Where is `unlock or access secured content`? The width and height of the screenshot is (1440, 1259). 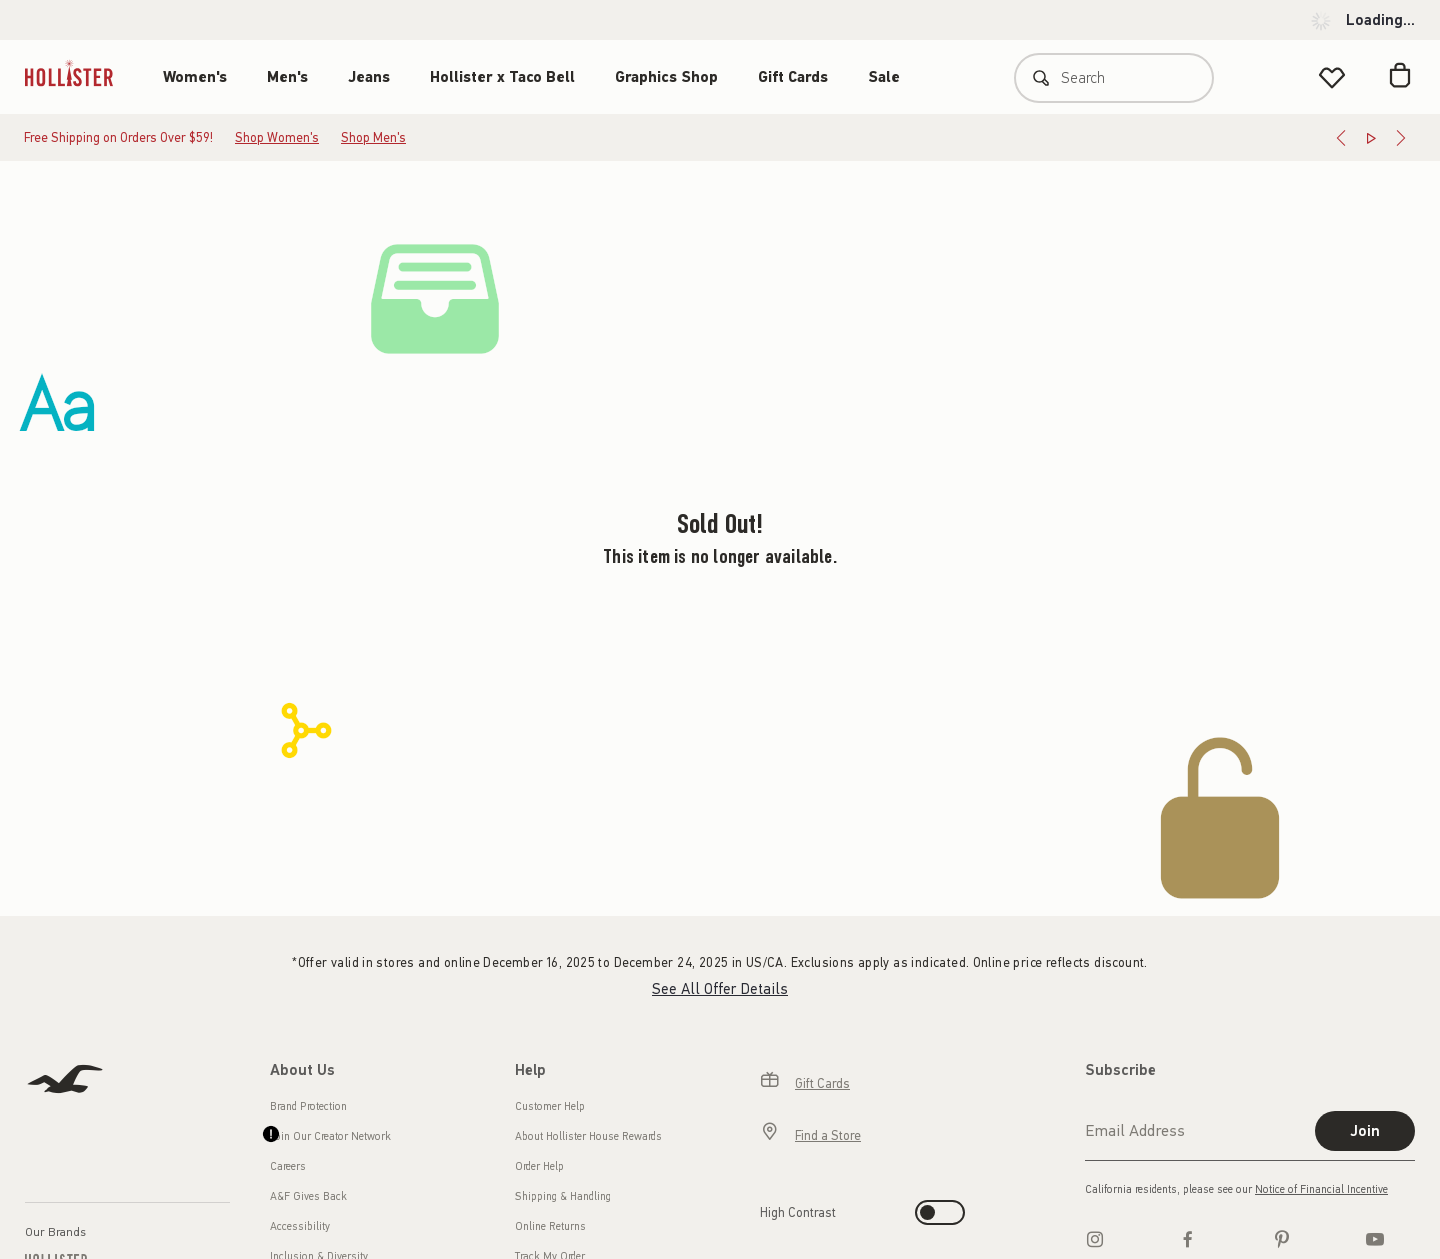
unlock or access secured content is located at coordinates (1220, 818).